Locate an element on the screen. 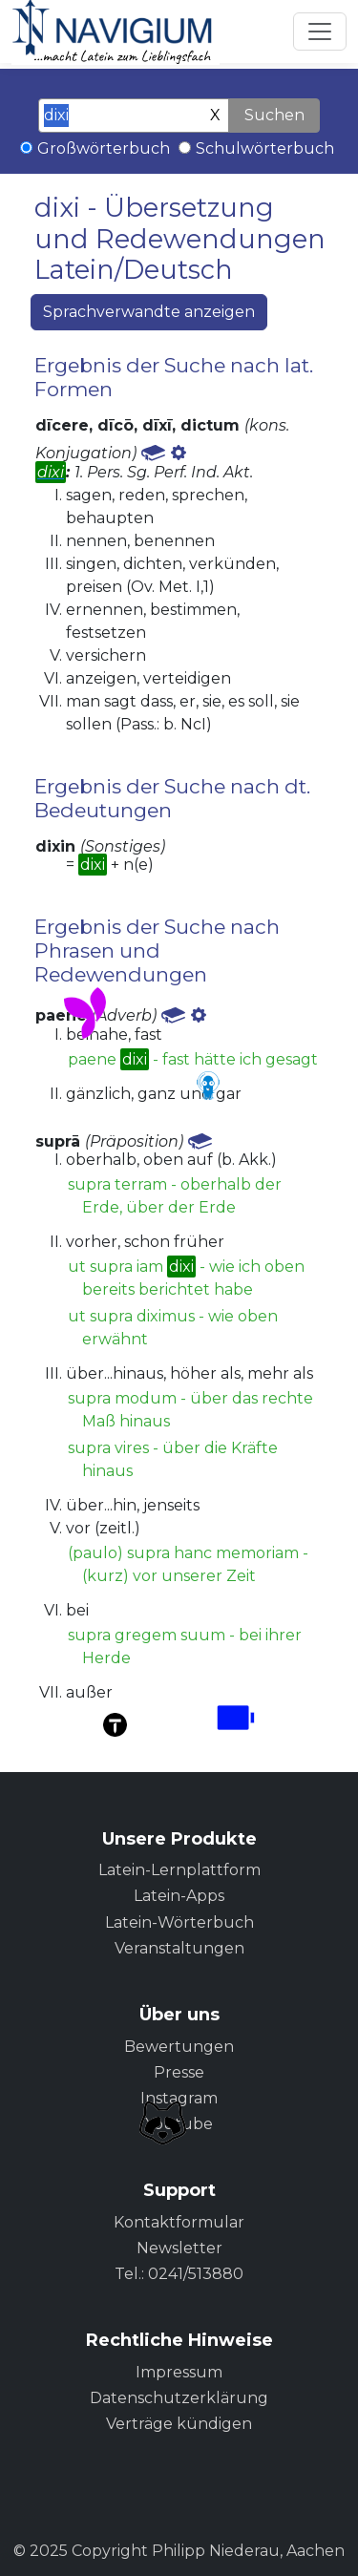  argo cd logo - a gitops continuous delivery tool is located at coordinates (208, 1086).